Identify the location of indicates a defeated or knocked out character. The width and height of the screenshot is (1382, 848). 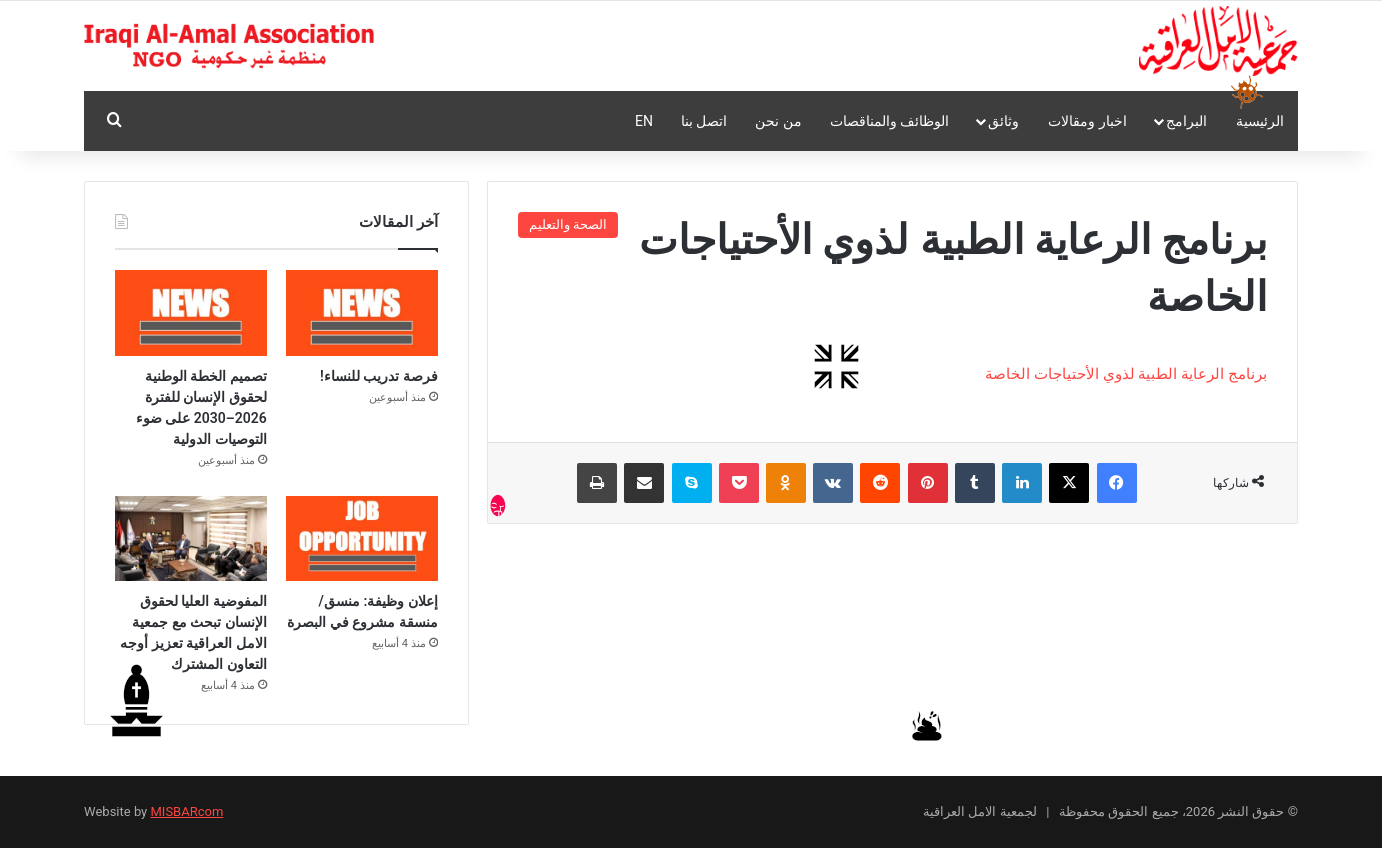
(497, 505).